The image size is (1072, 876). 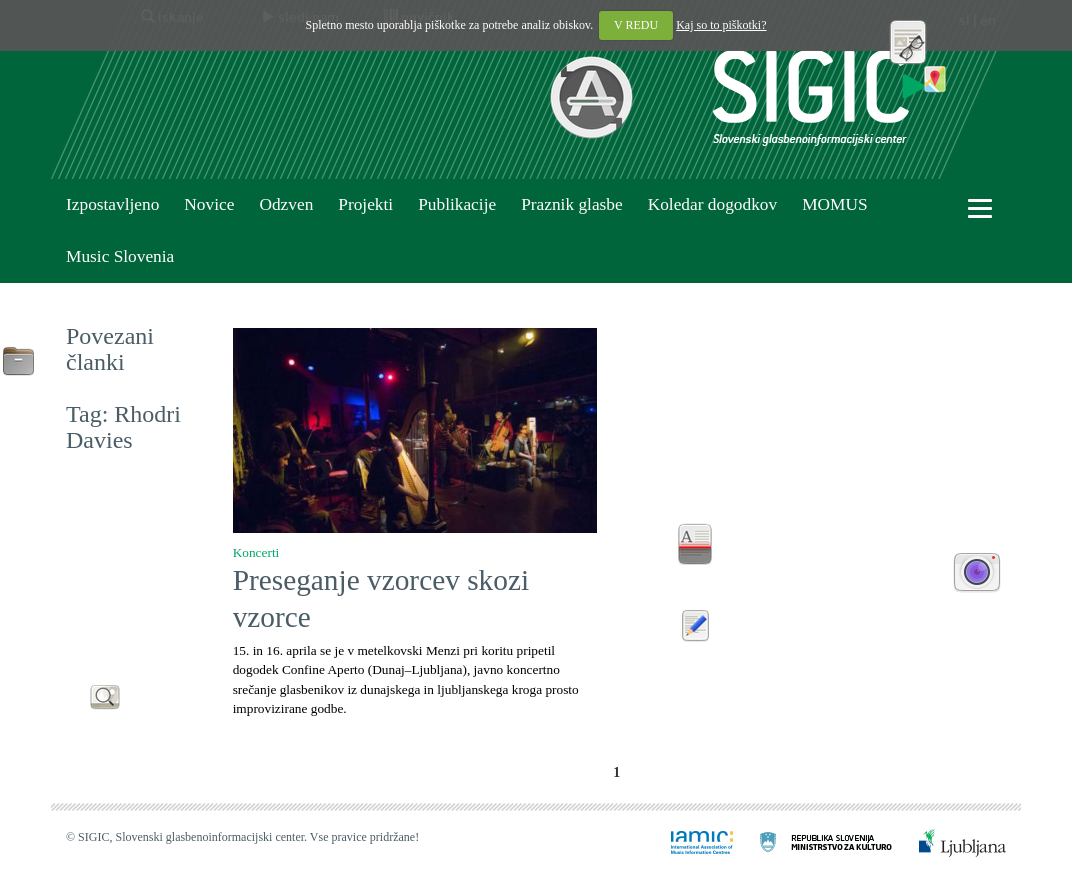 I want to click on open the cheese webcam application, so click(x=977, y=572).